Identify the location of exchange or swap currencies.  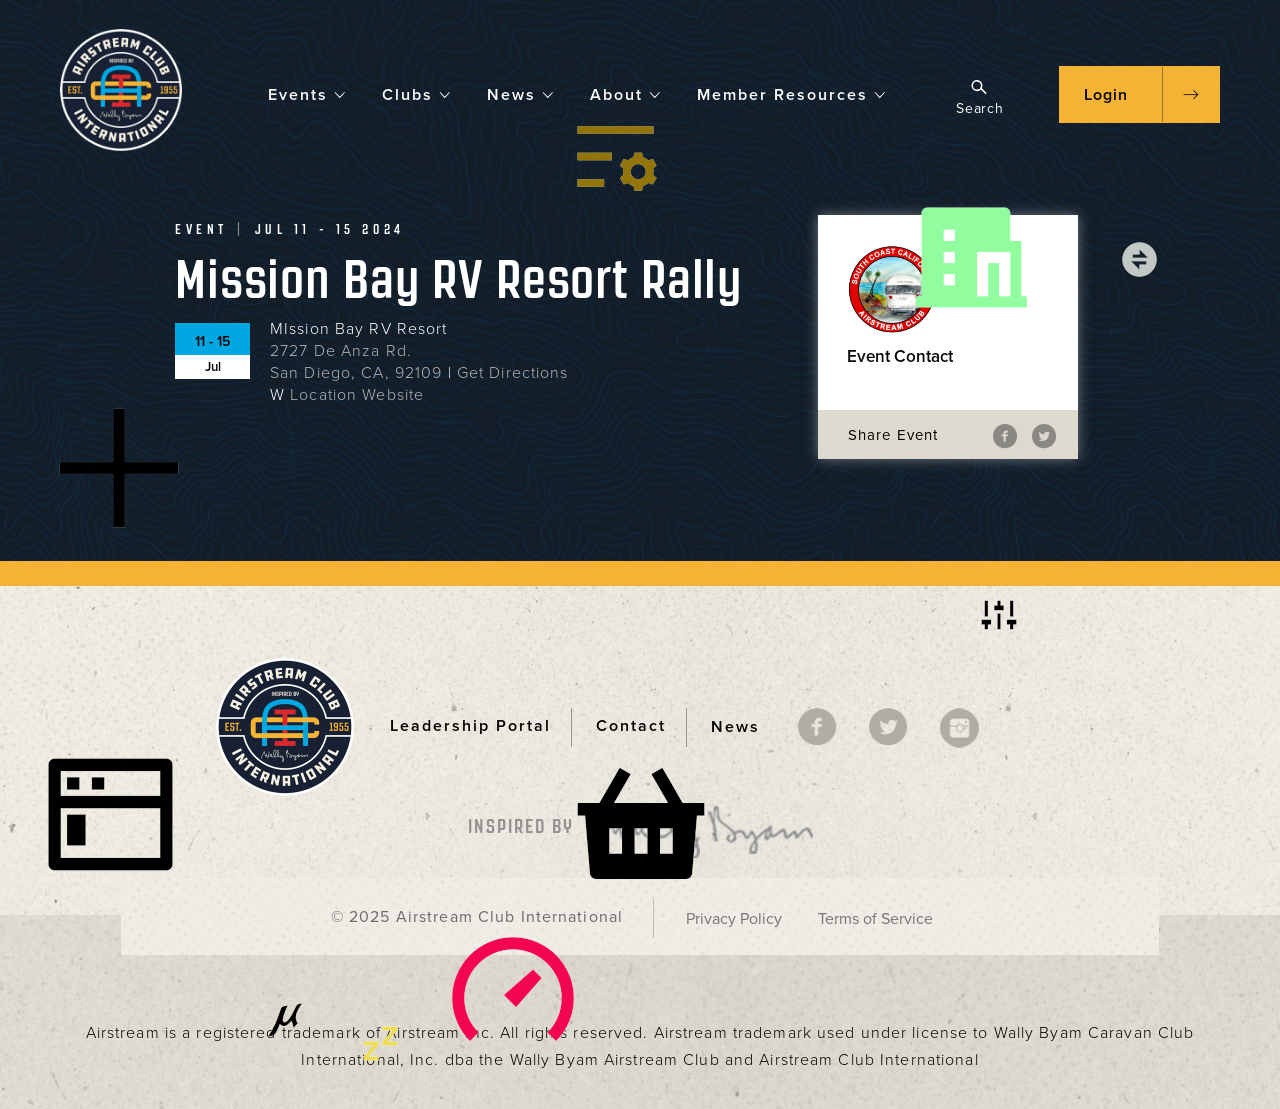
(1139, 259).